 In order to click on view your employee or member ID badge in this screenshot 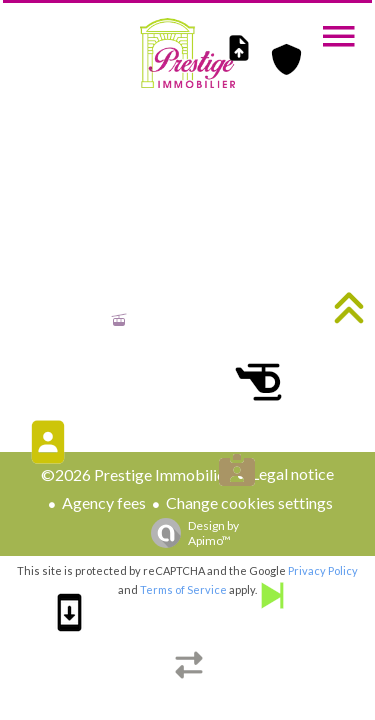, I will do `click(237, 472)`.